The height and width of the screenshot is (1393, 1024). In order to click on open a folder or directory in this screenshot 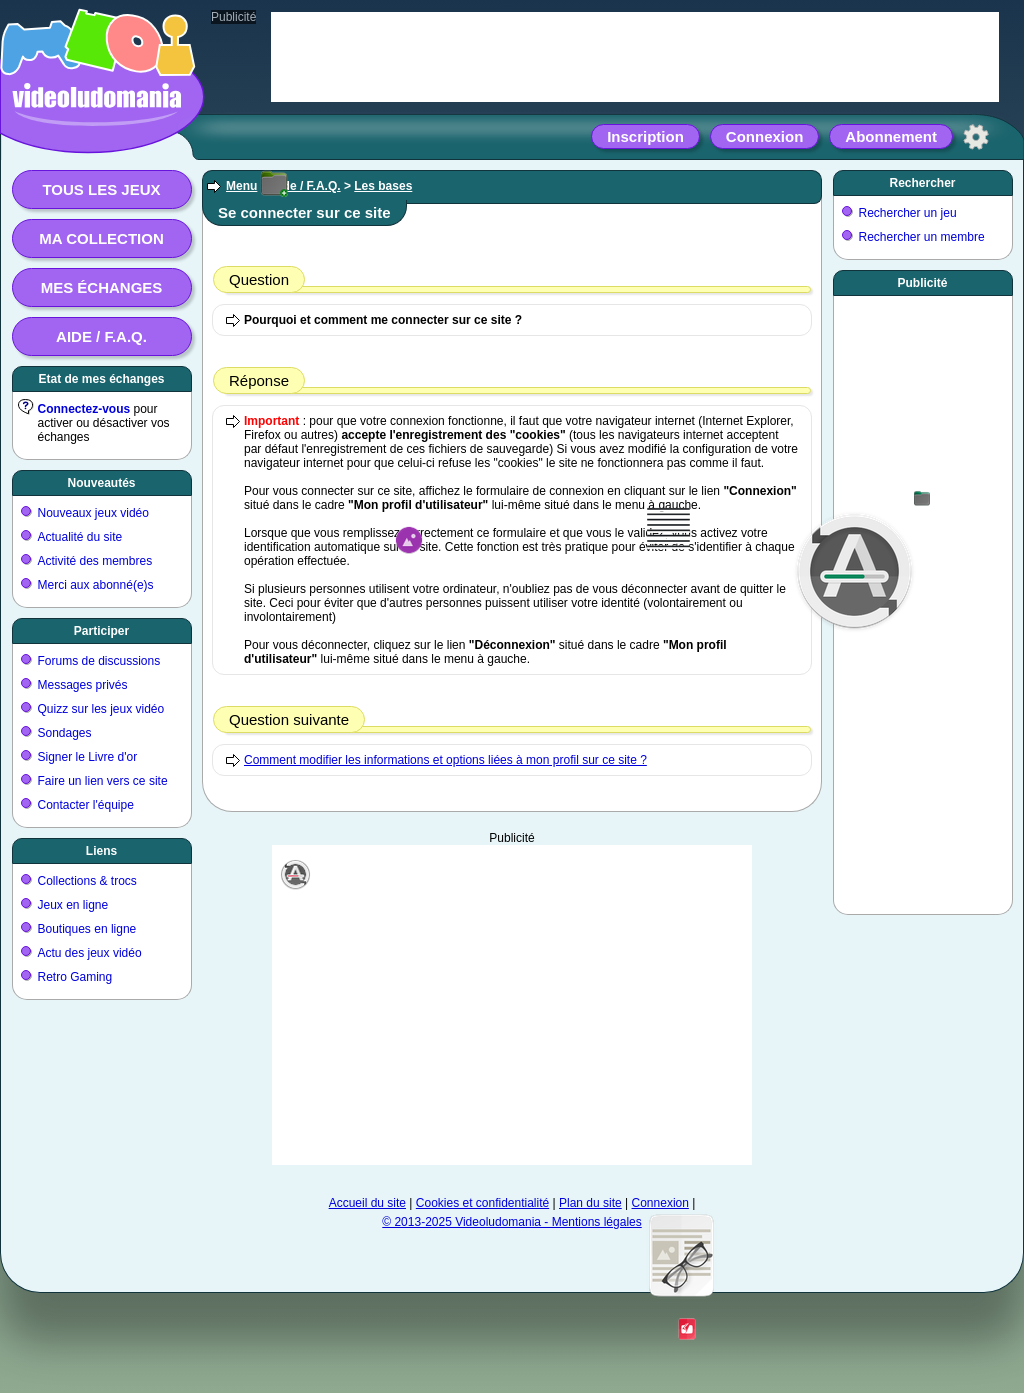, I will do `click(922, 498)`.